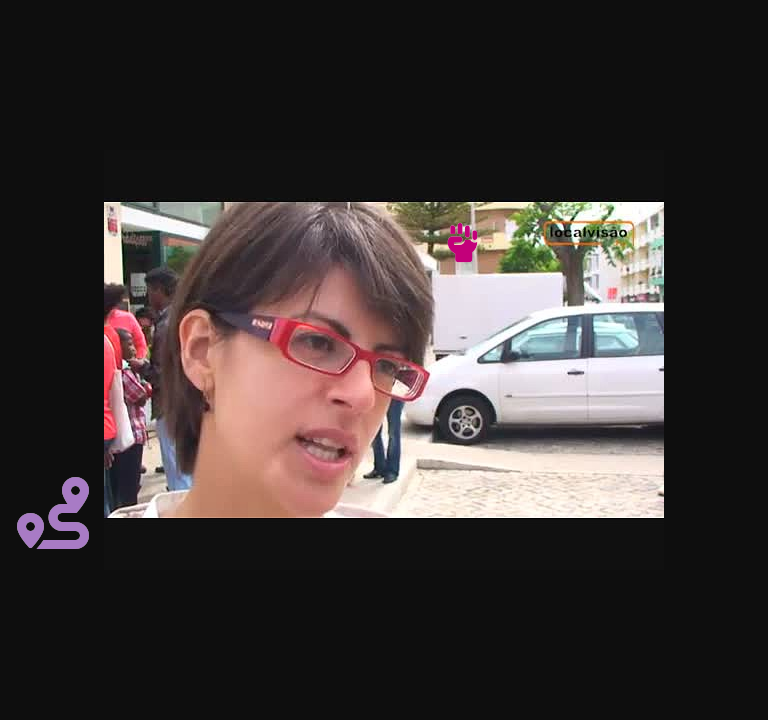 The width and height of the screenshot is (768, 720). Describe the element at coordinates (462, 242) in the screenshot. I see `indicates solidarity or support` at that location.